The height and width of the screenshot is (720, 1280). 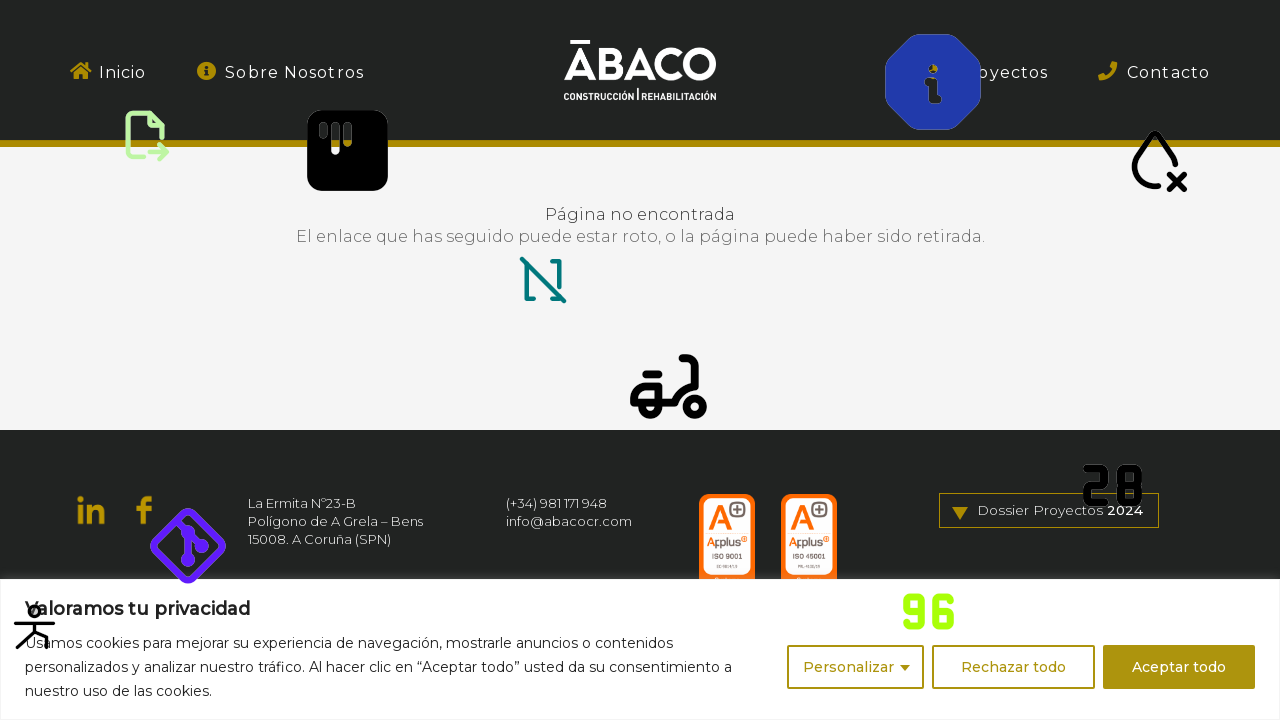 I want to click on disable code block or syntax formatting, so click(x=543, y=280).